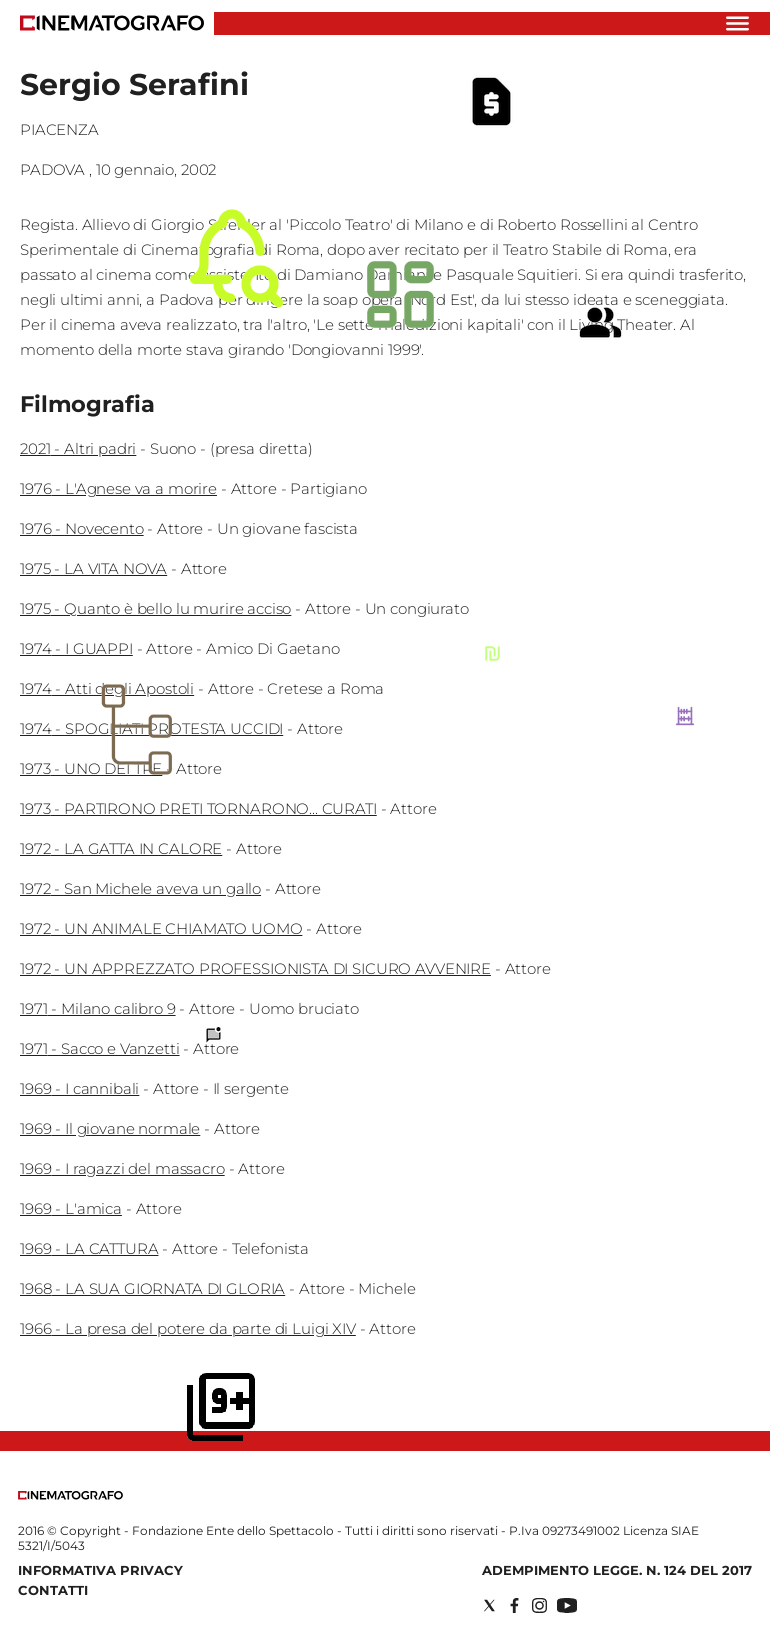  Describe the element at coordinates (221, 1407) in the screenshot. I see `indicates 9 or more items in a collection` at that location.